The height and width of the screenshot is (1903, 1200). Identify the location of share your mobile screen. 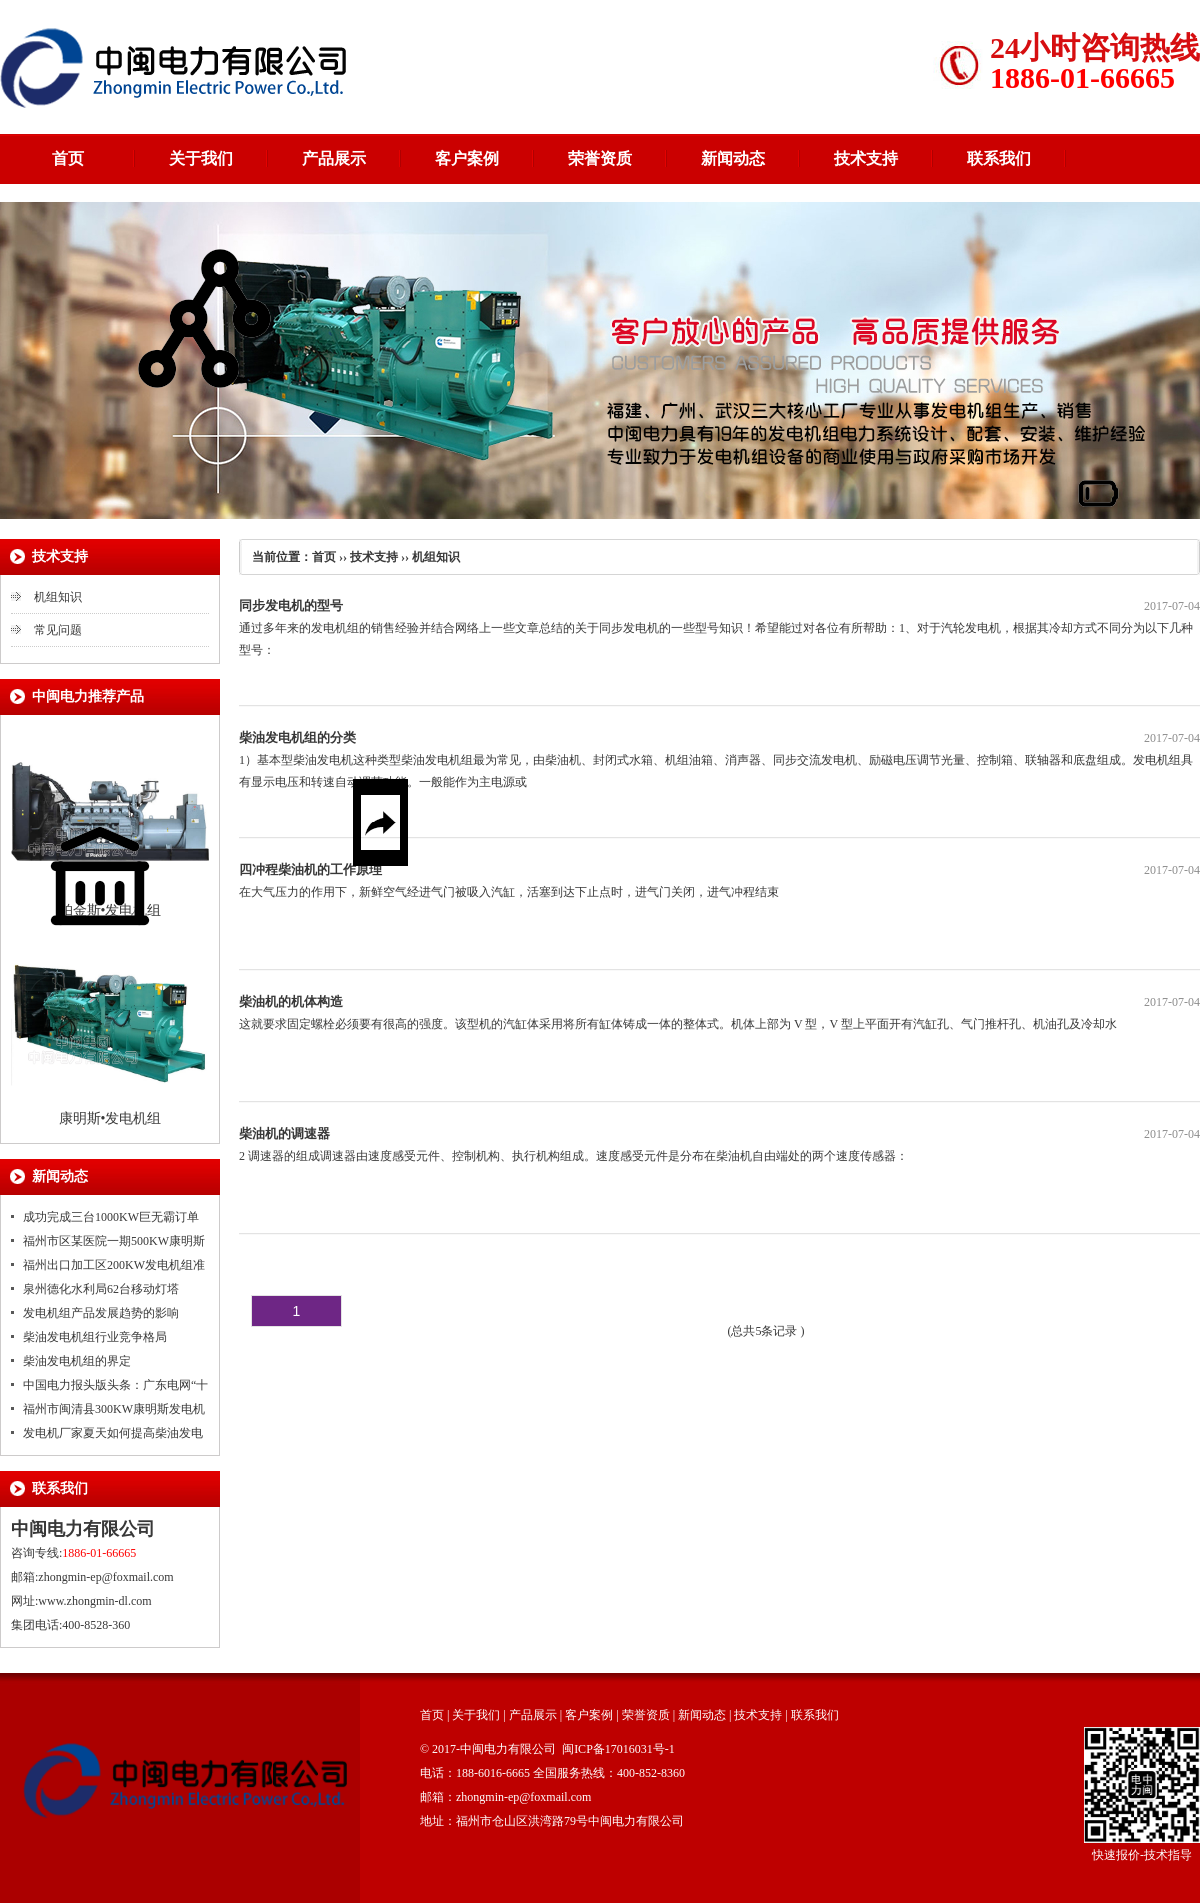
(380, 822).